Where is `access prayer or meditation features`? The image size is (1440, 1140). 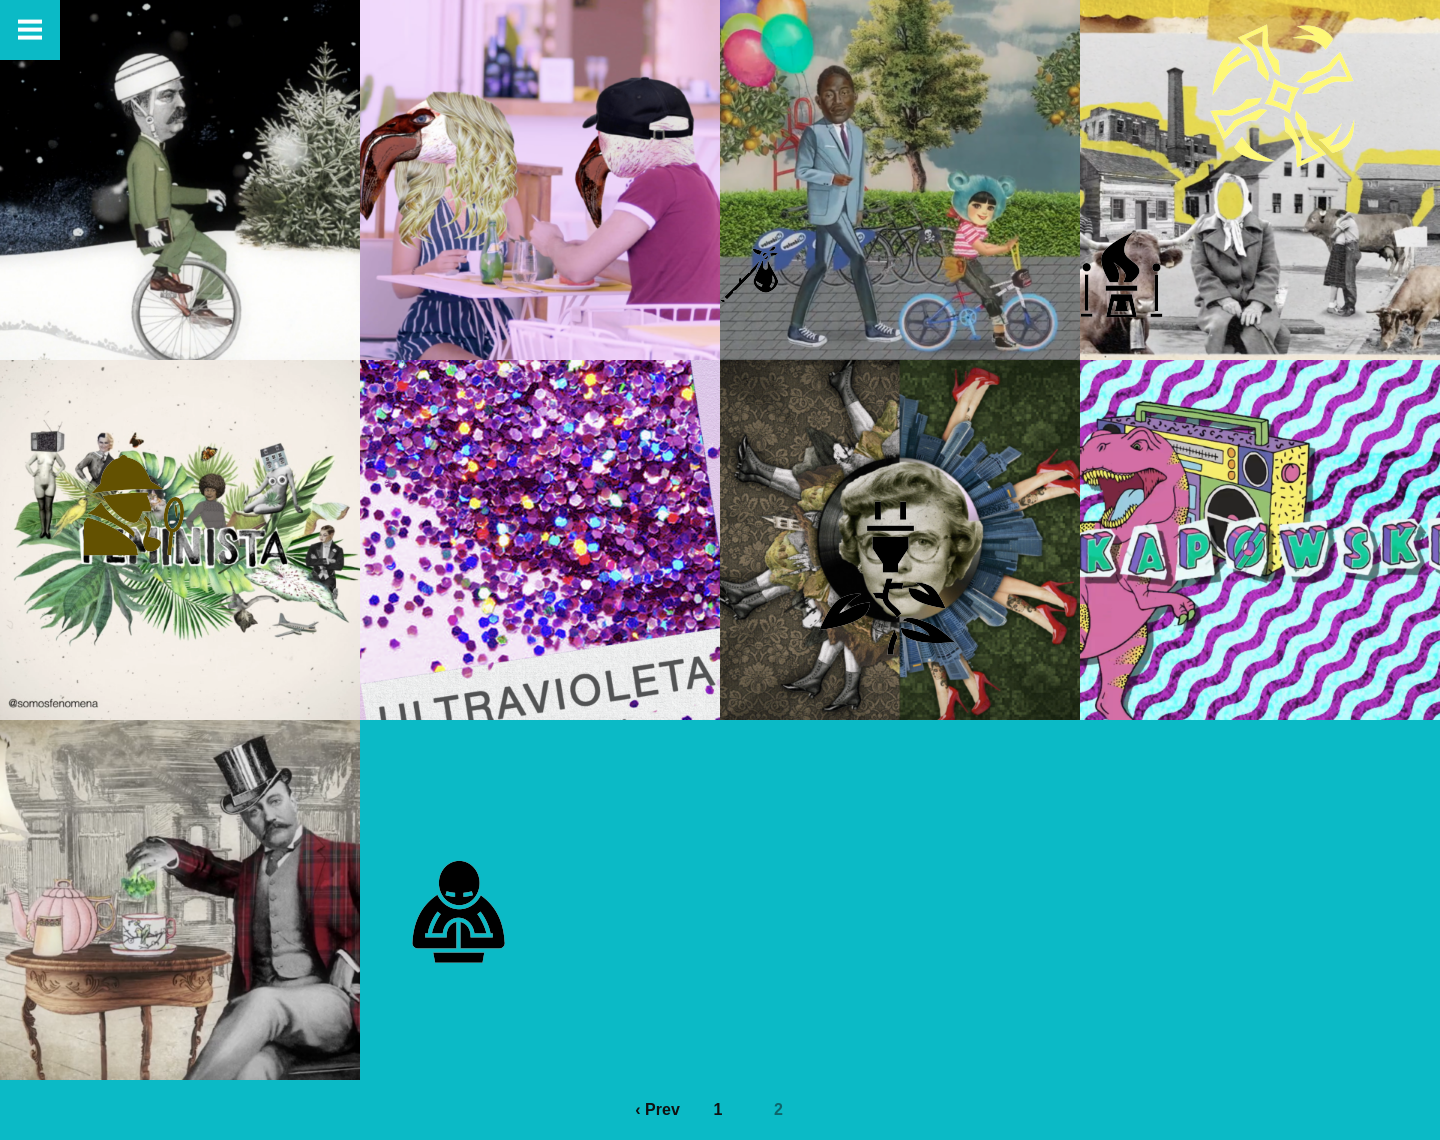
access prayer or meditation features is located at coordinates (458, 912).